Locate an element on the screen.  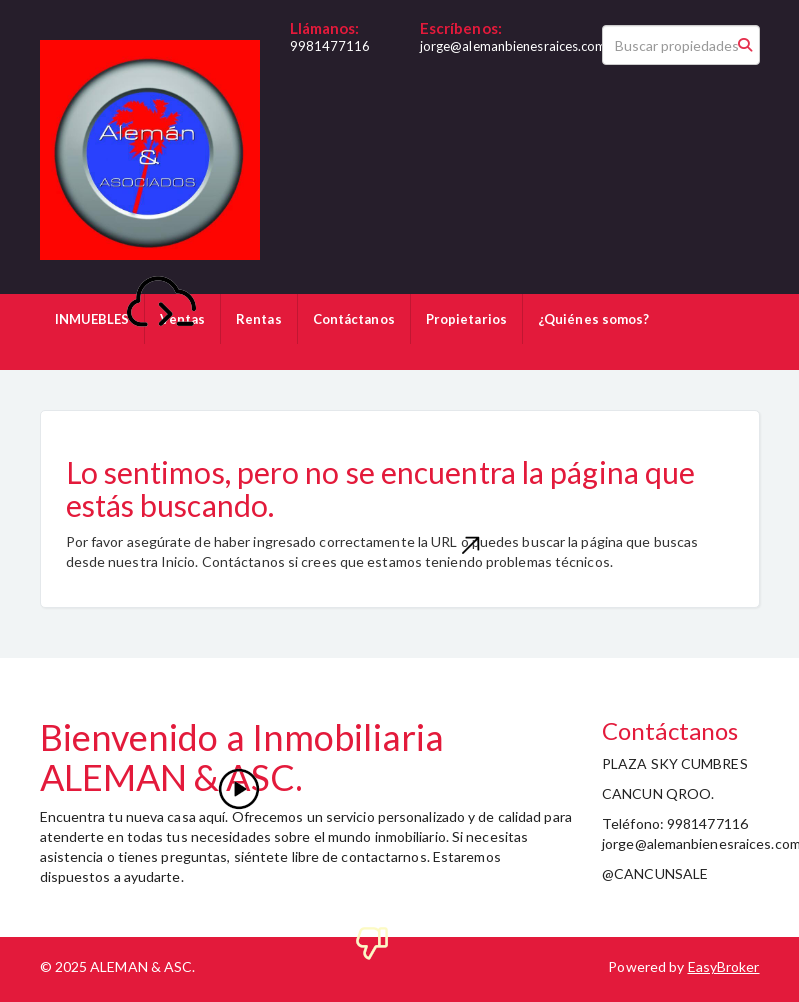
play media or video content is located at coordinates (239, 789).